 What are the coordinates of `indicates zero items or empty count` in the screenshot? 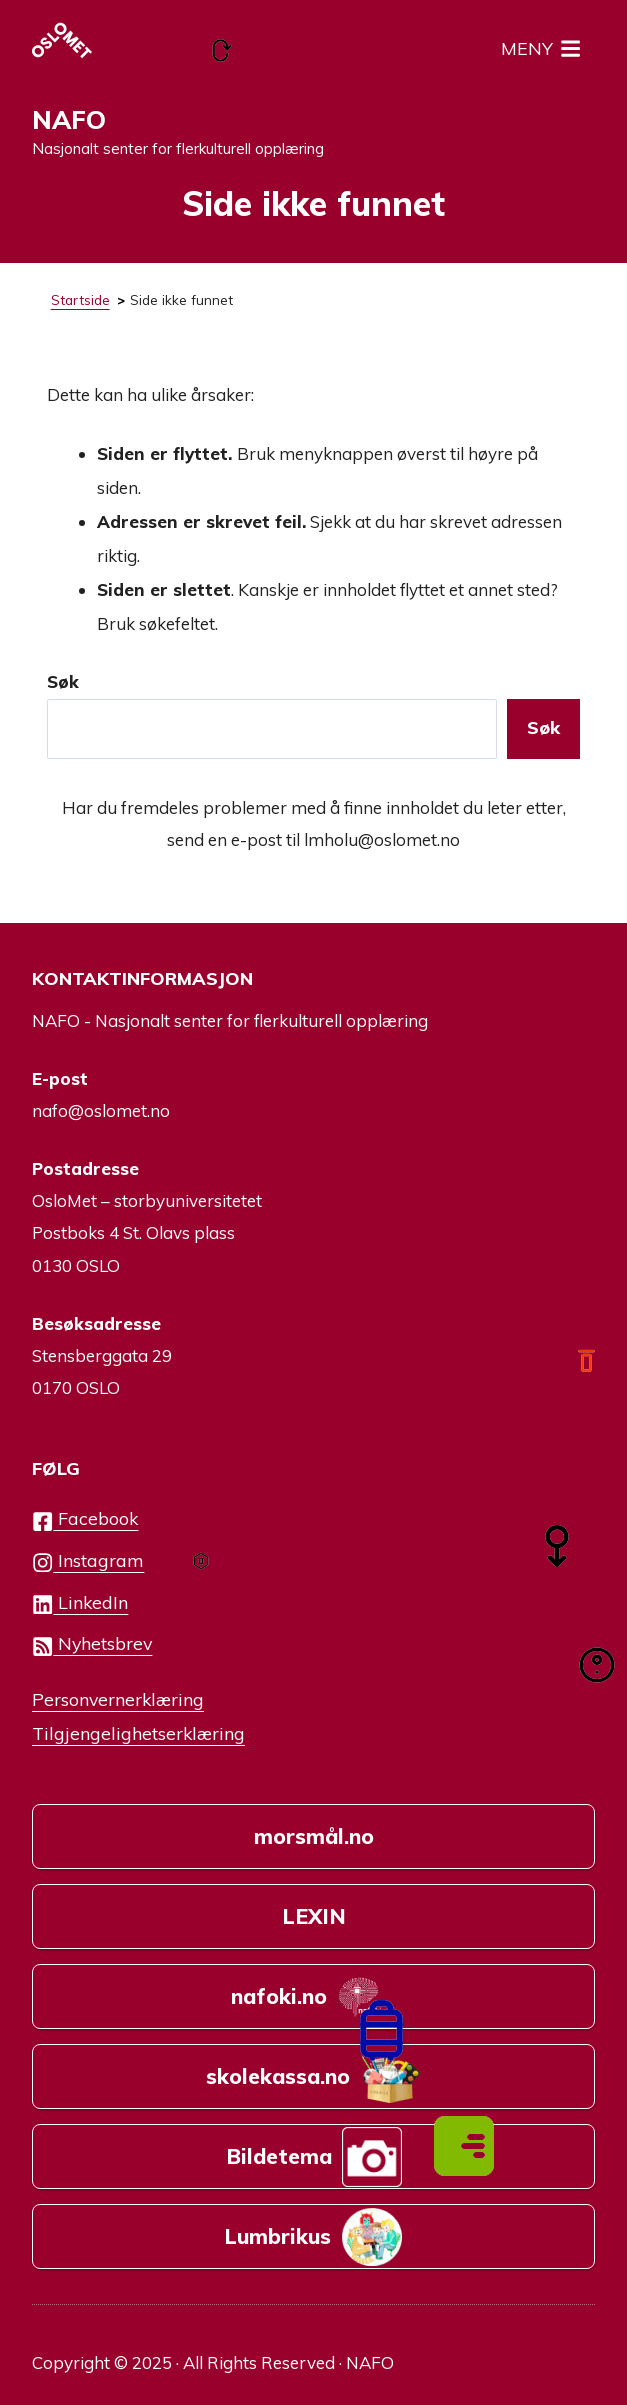 It's located at (201, 1561).